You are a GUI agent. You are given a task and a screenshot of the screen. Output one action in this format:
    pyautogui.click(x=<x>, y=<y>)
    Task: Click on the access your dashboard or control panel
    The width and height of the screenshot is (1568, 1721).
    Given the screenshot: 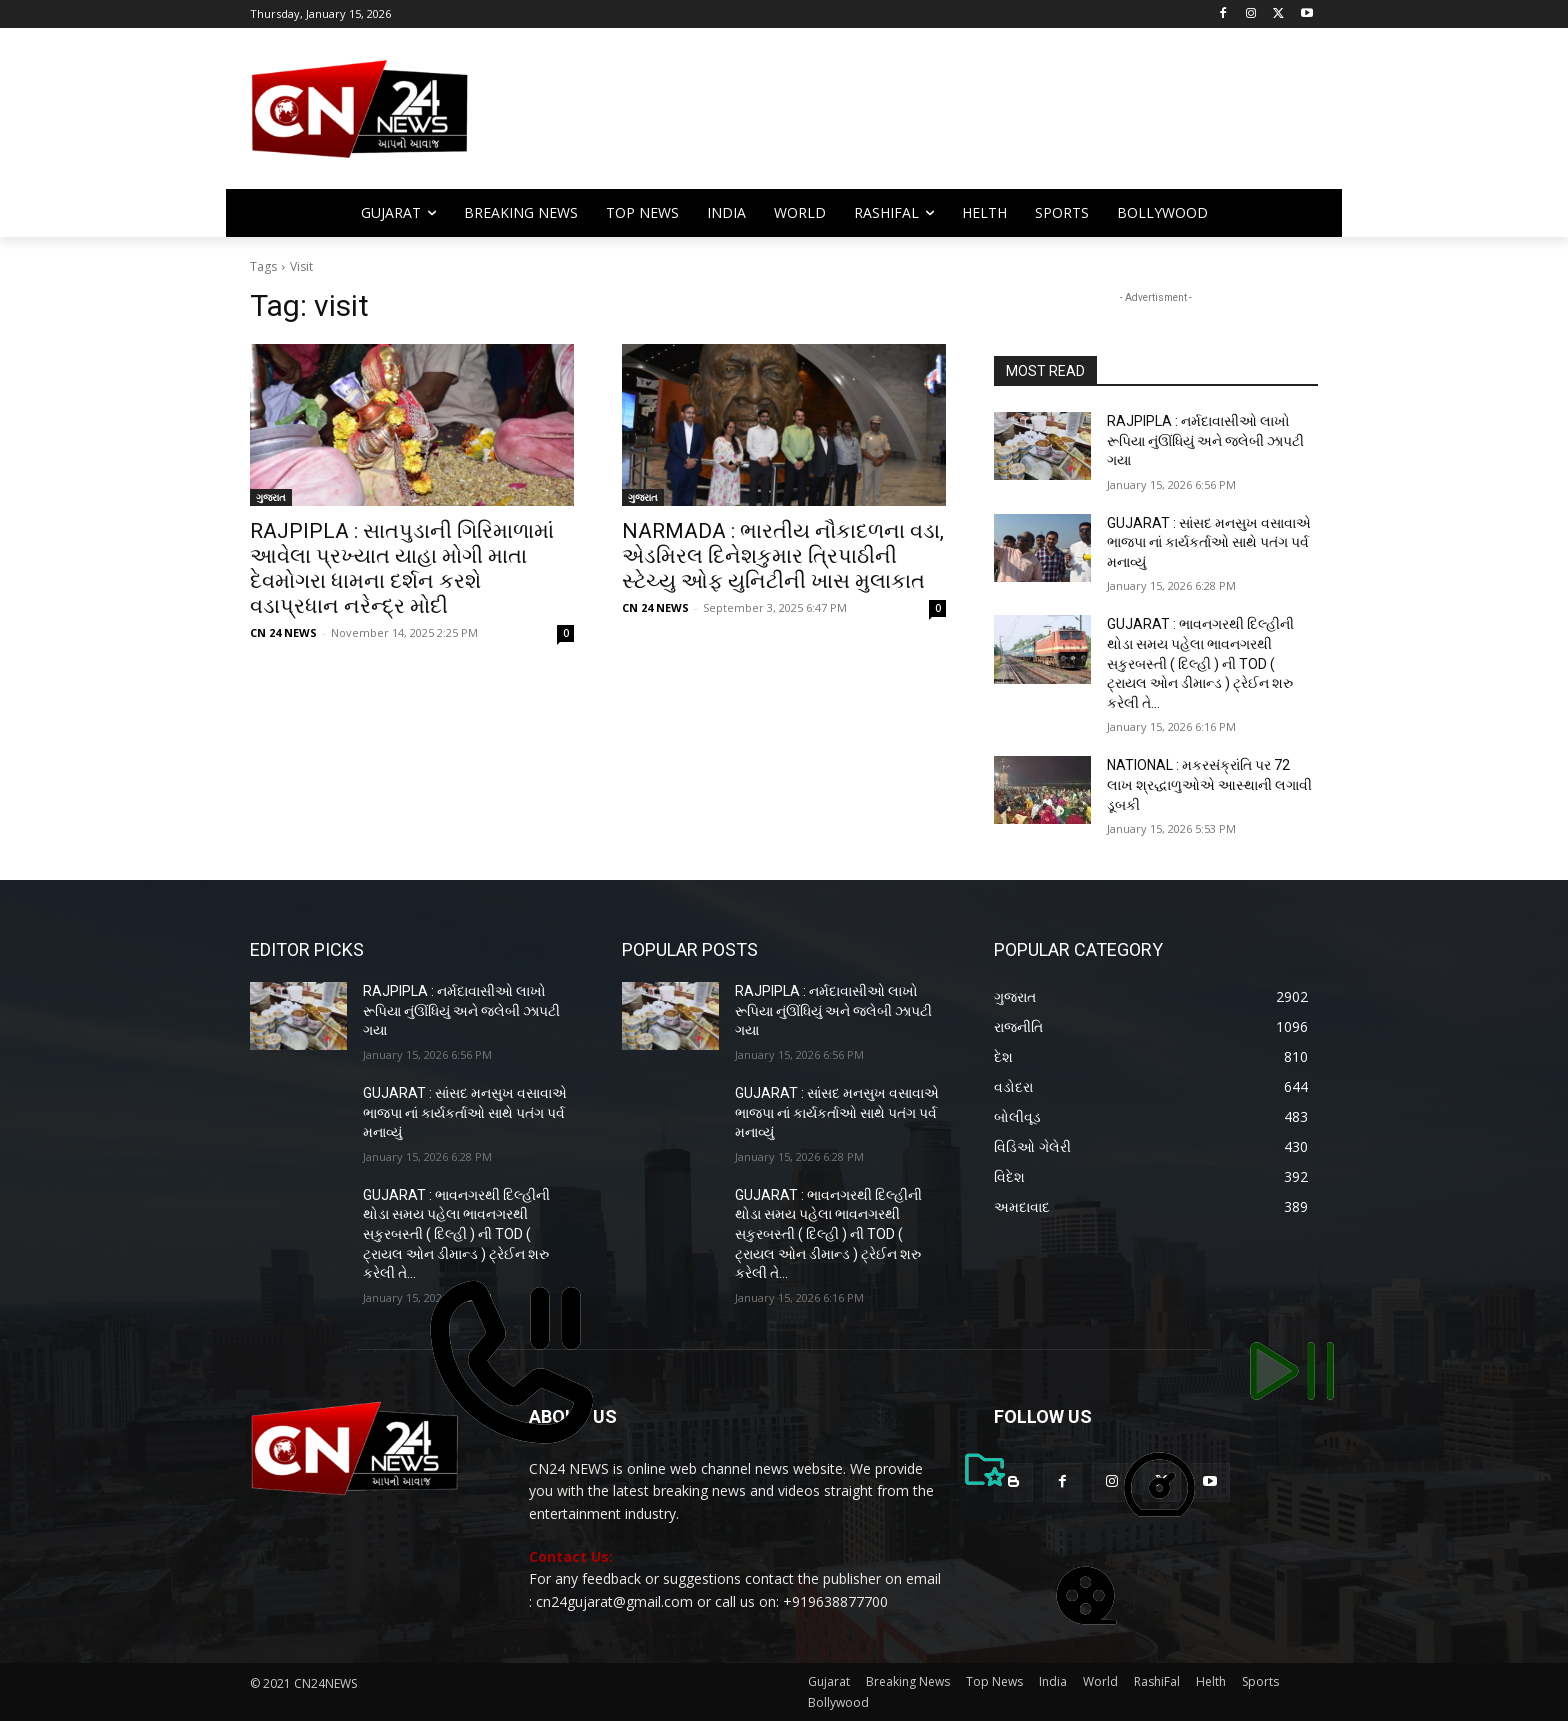 What is the action you would take?
    pyautogui.click(x=1159, y=1484)
    